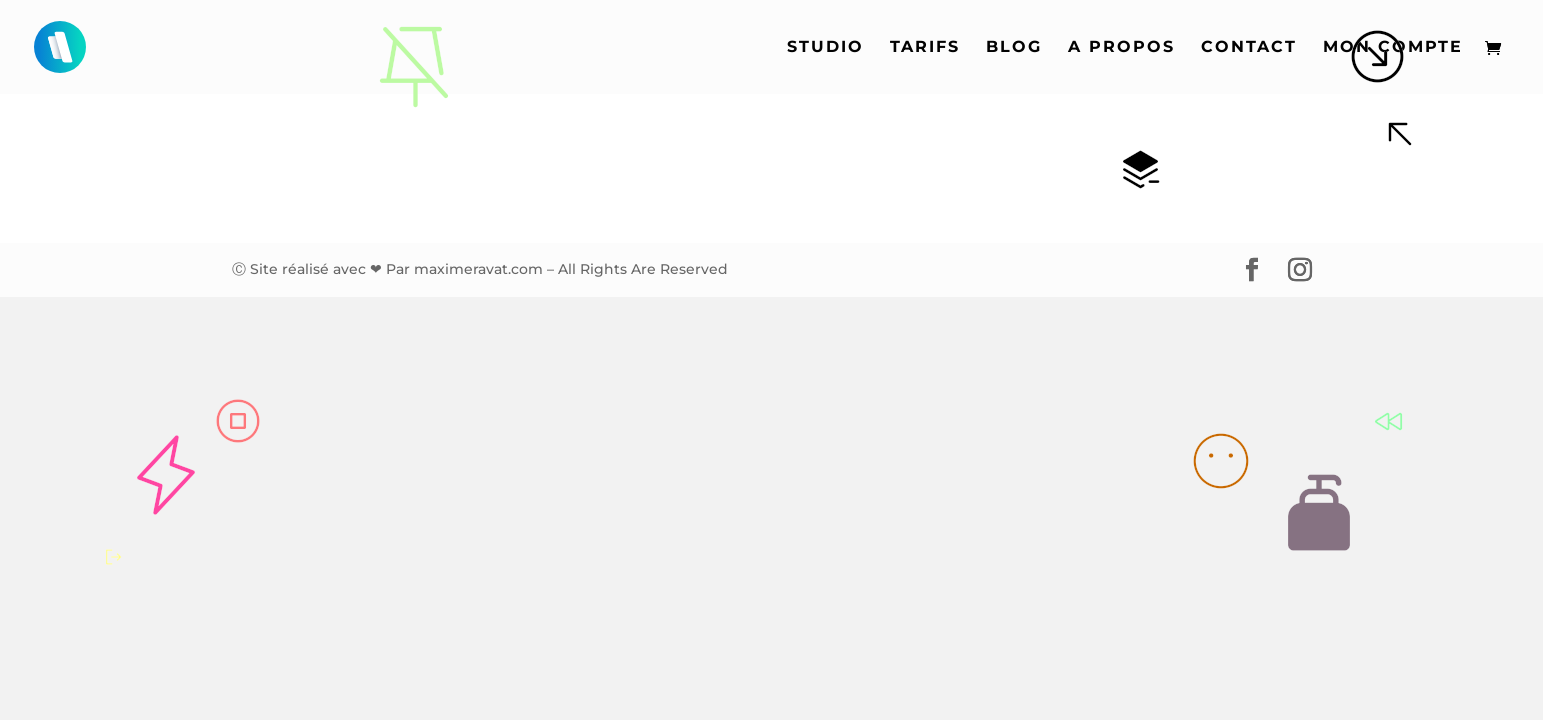  I want to click on indicates fast or instant action, so click(166, 475).